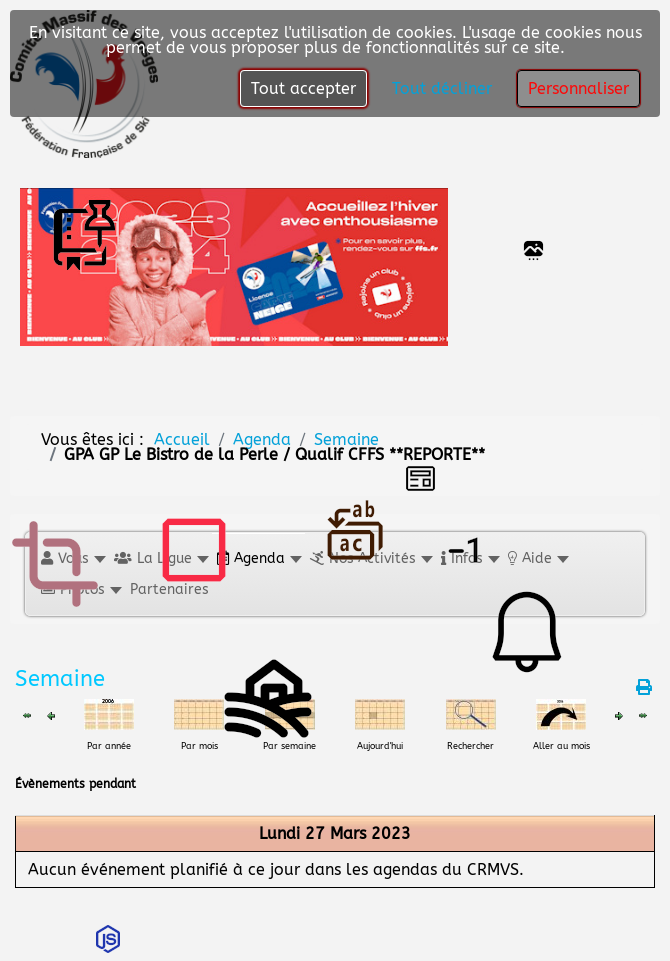 This screenshot has width=670, height=961. What do you see at coordinates (533, 250) in the screenshot?
I see `view instant photos or polaroid-style images` at bounding box center [533, 250].